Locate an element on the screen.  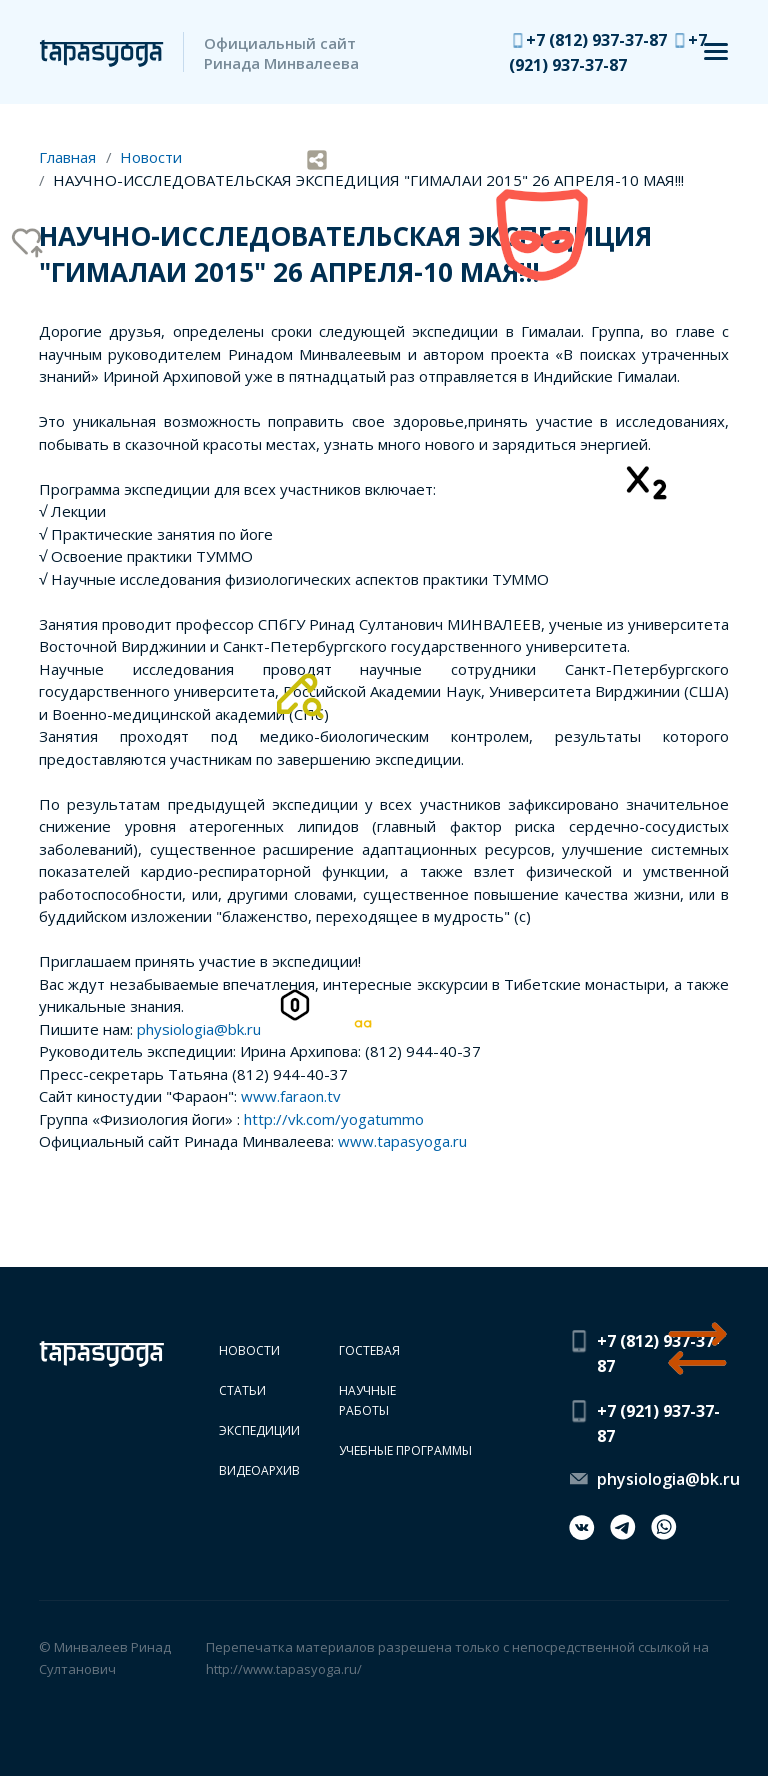
open the Grindr app is located at coordinates (542, 235).